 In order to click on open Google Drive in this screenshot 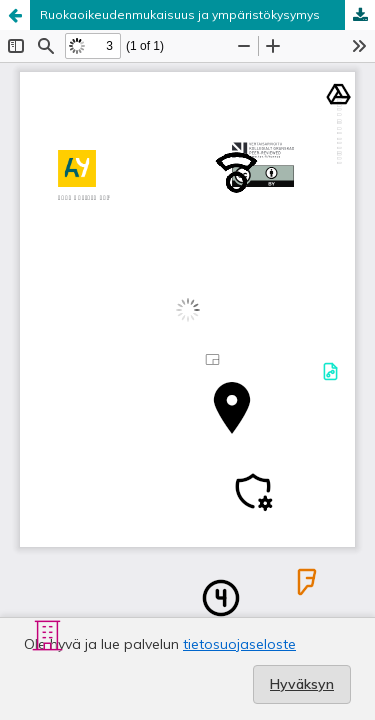, I will do `click(338, 93)`.